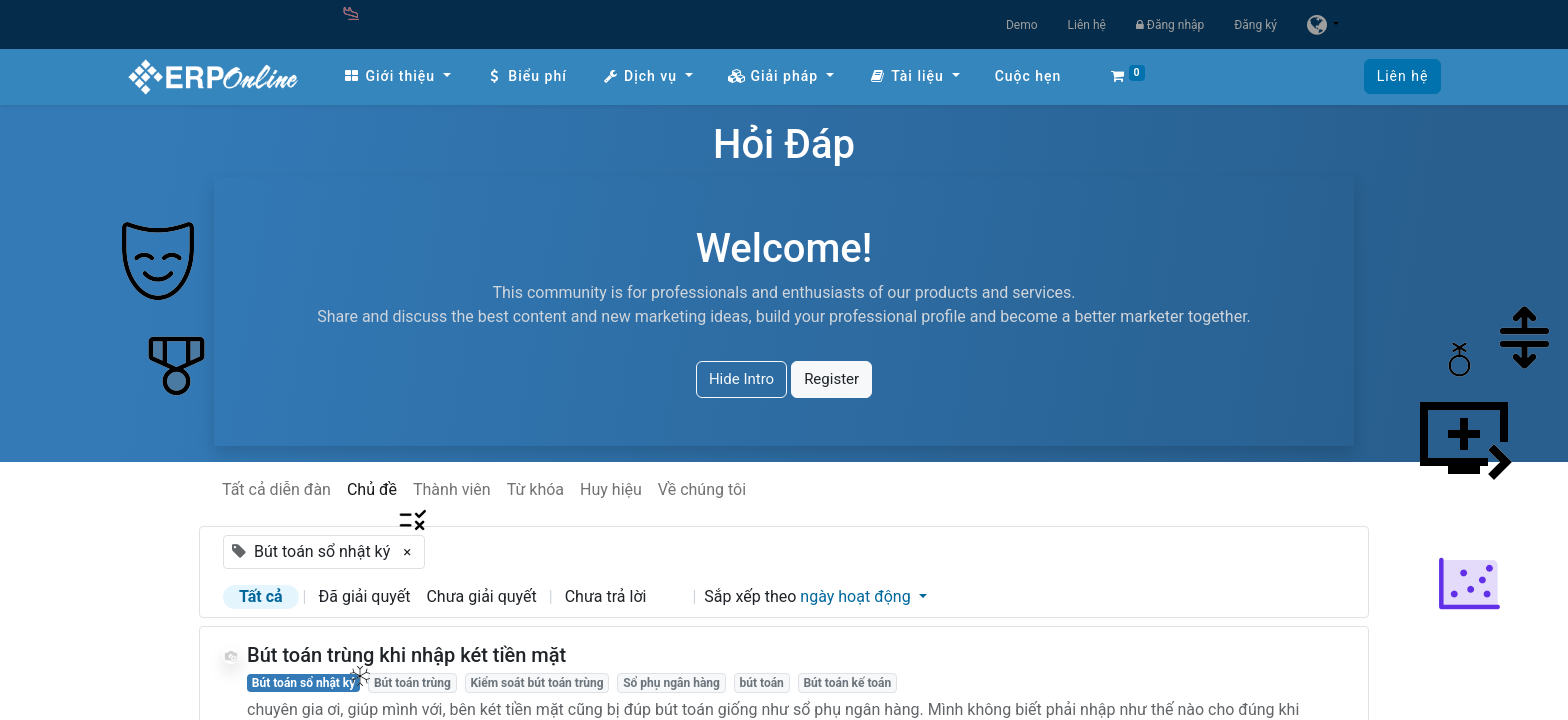 The width and height of the screenshot is (1568, 720). Describe the element at coordinates (158, 258) in the screenshot. I see `access theater or entertainment mode` at that location.